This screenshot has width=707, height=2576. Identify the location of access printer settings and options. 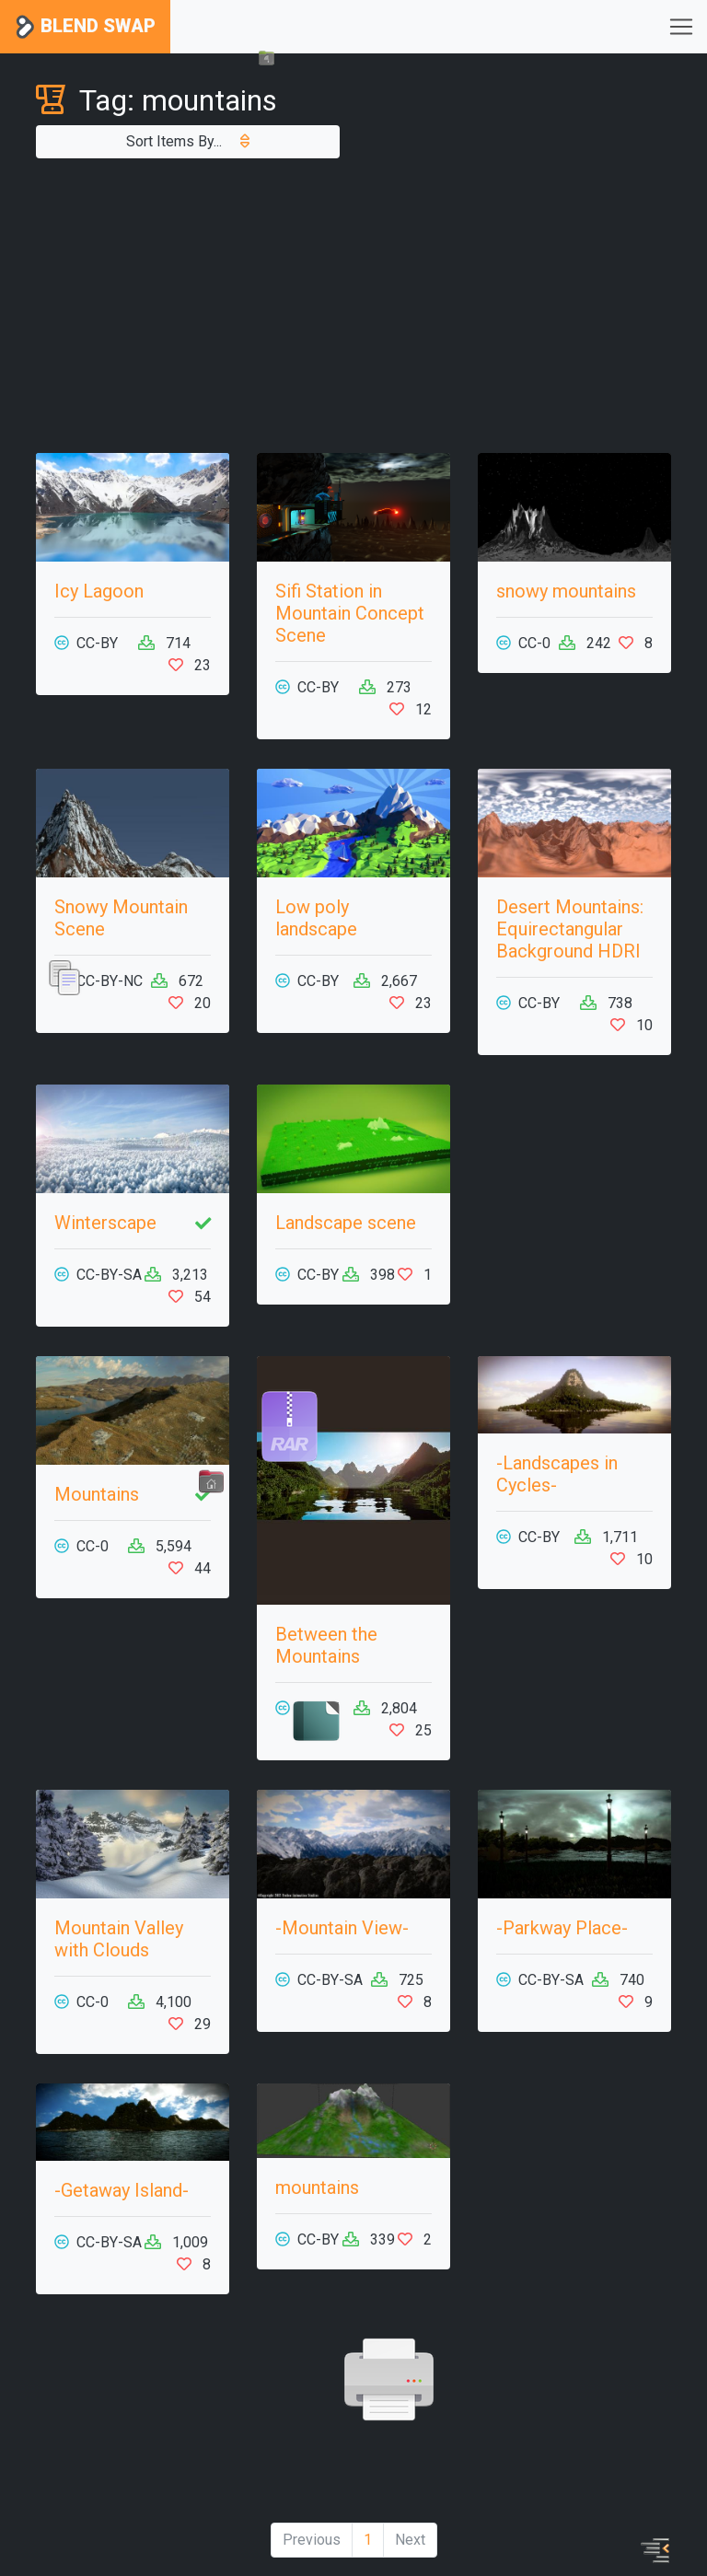
(388, 2379).